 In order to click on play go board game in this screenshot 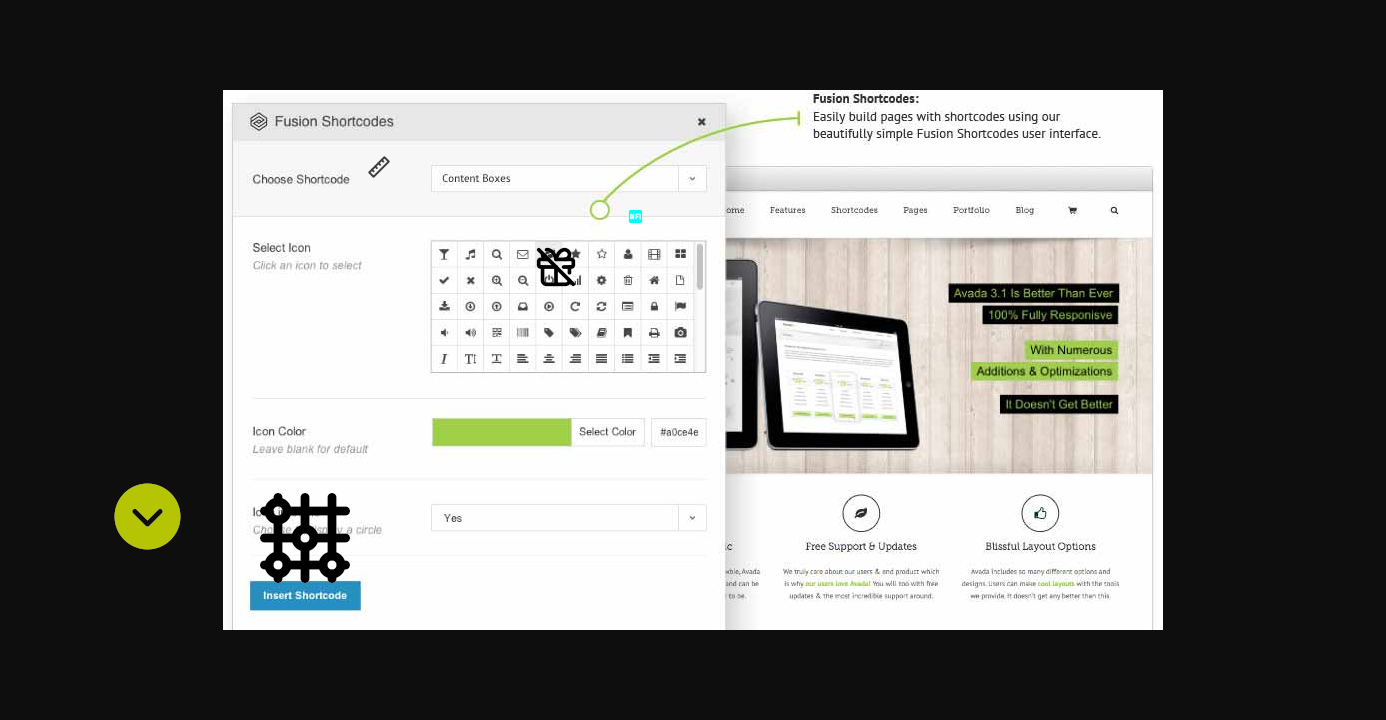, I will do `click(305, 538)`.